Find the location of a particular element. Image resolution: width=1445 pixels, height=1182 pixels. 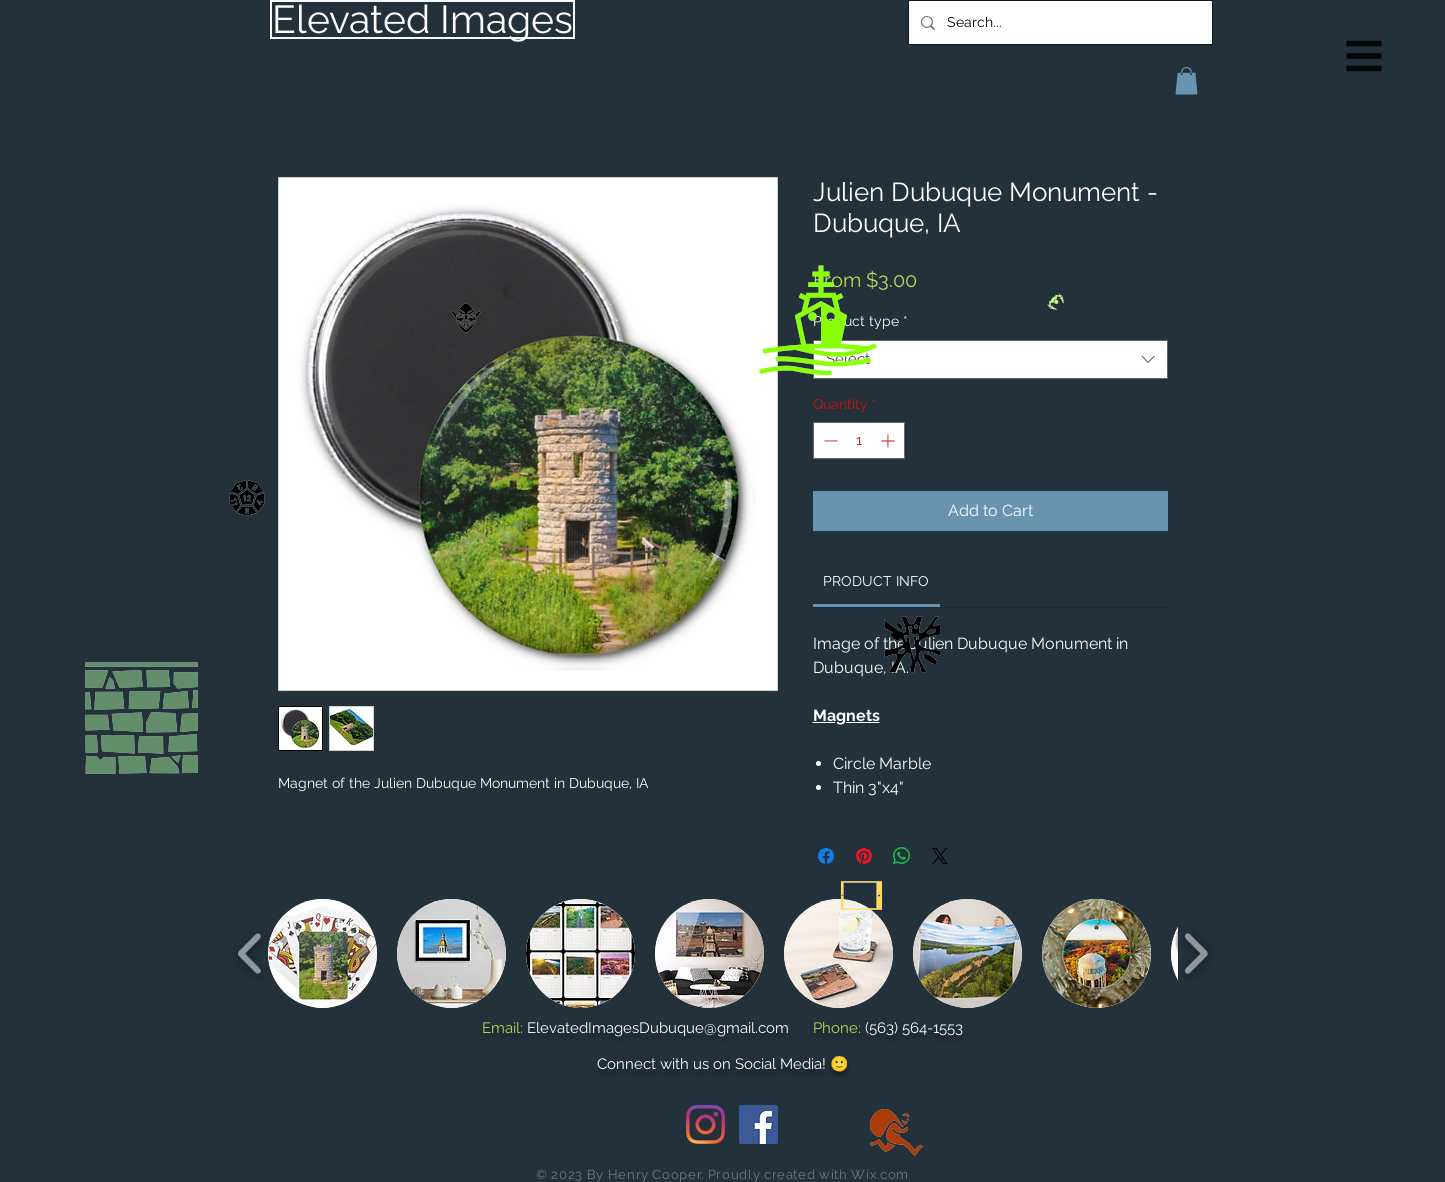

play battleship game is located at coordinates (821, 325).